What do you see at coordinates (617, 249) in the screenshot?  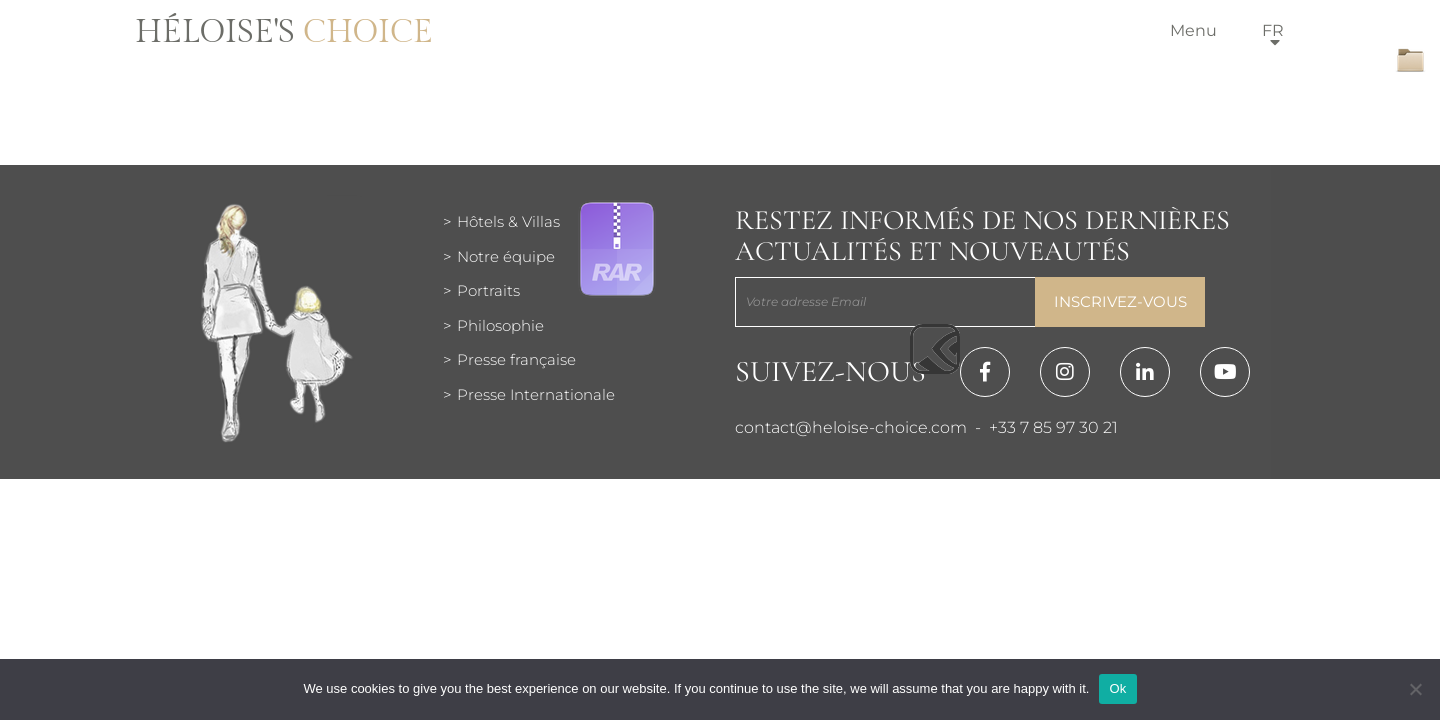 I see `a compressed RAR archive file` at bounding box center [617, 249].